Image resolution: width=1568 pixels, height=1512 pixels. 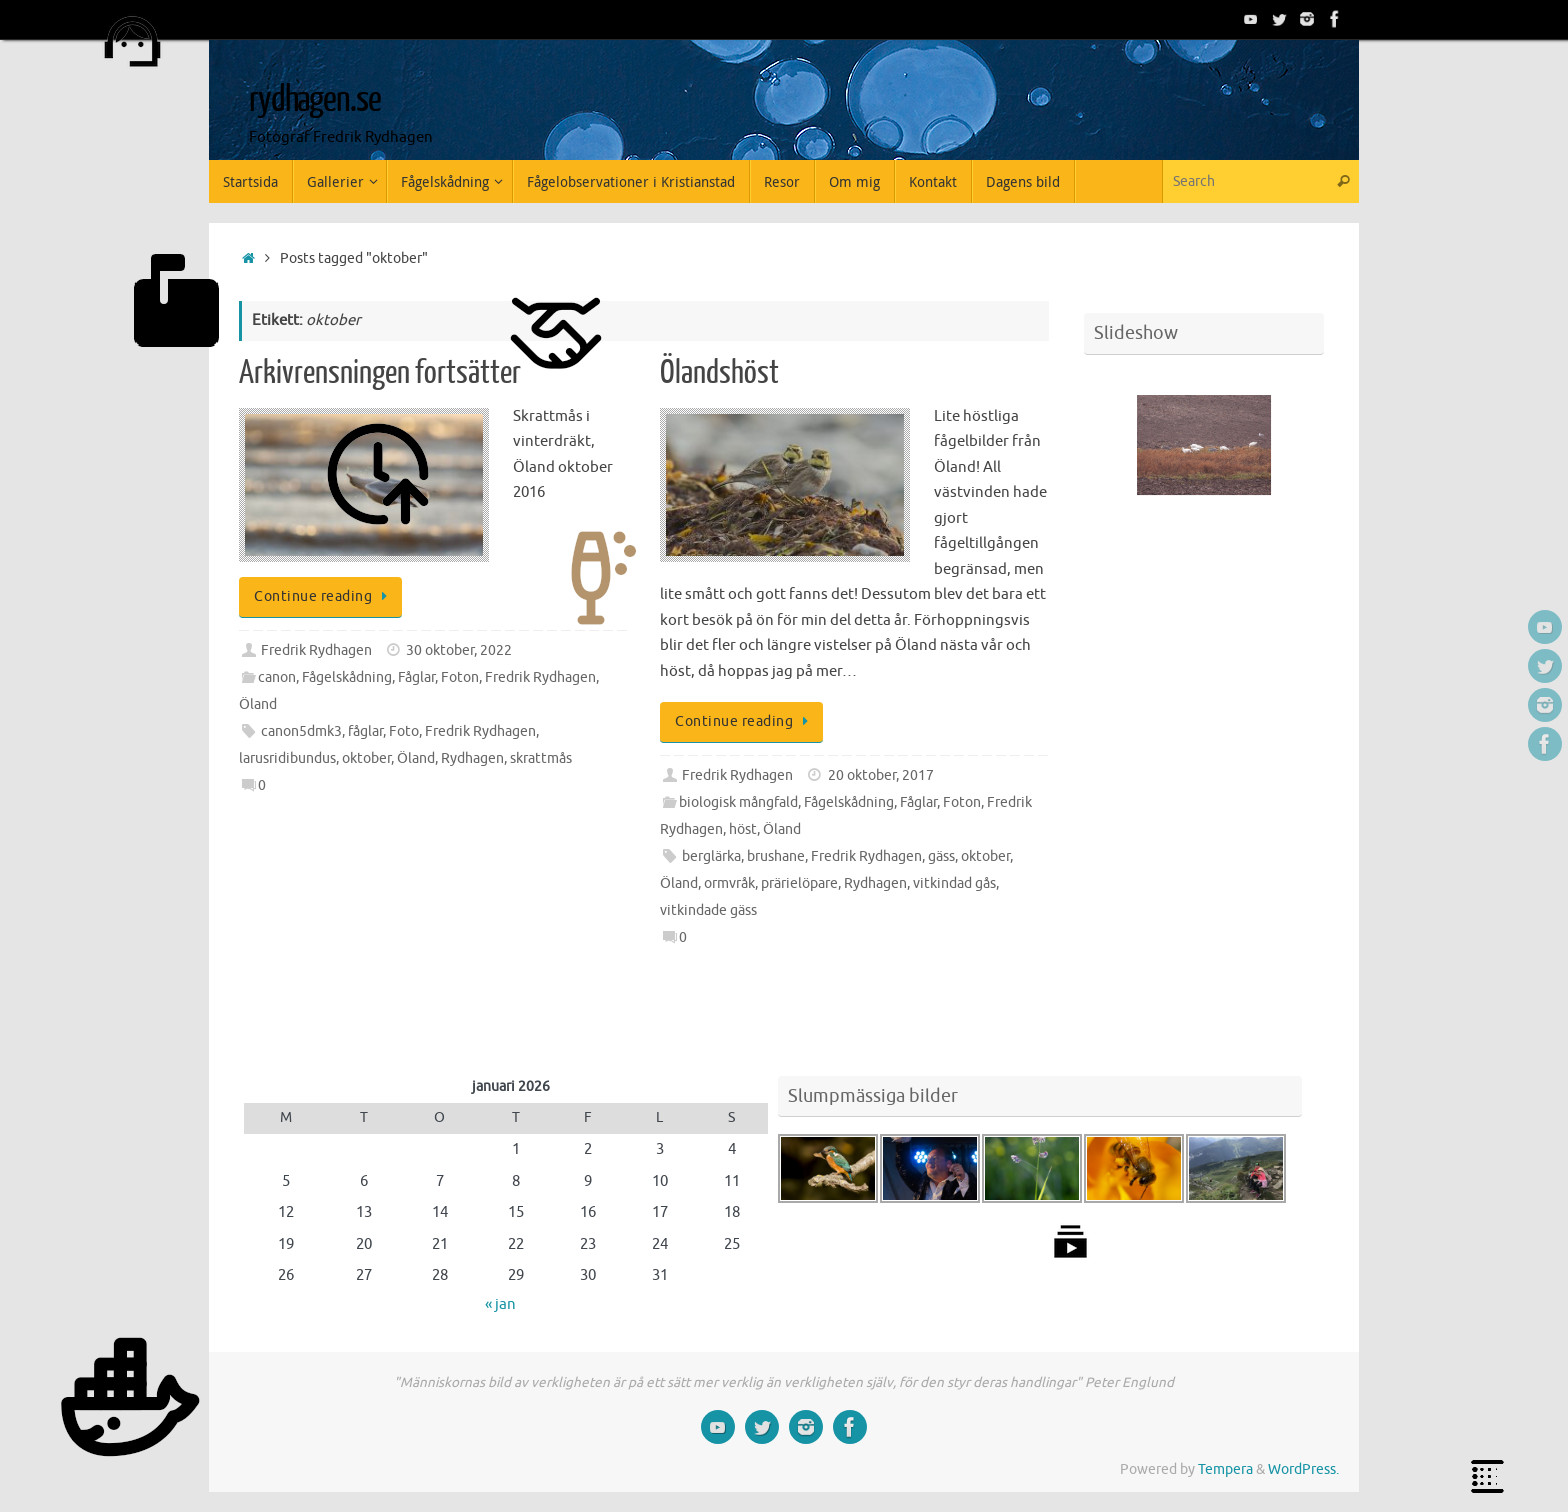 I want to click on indicates unread mail in your mailbox, so click(x=176, y=304).